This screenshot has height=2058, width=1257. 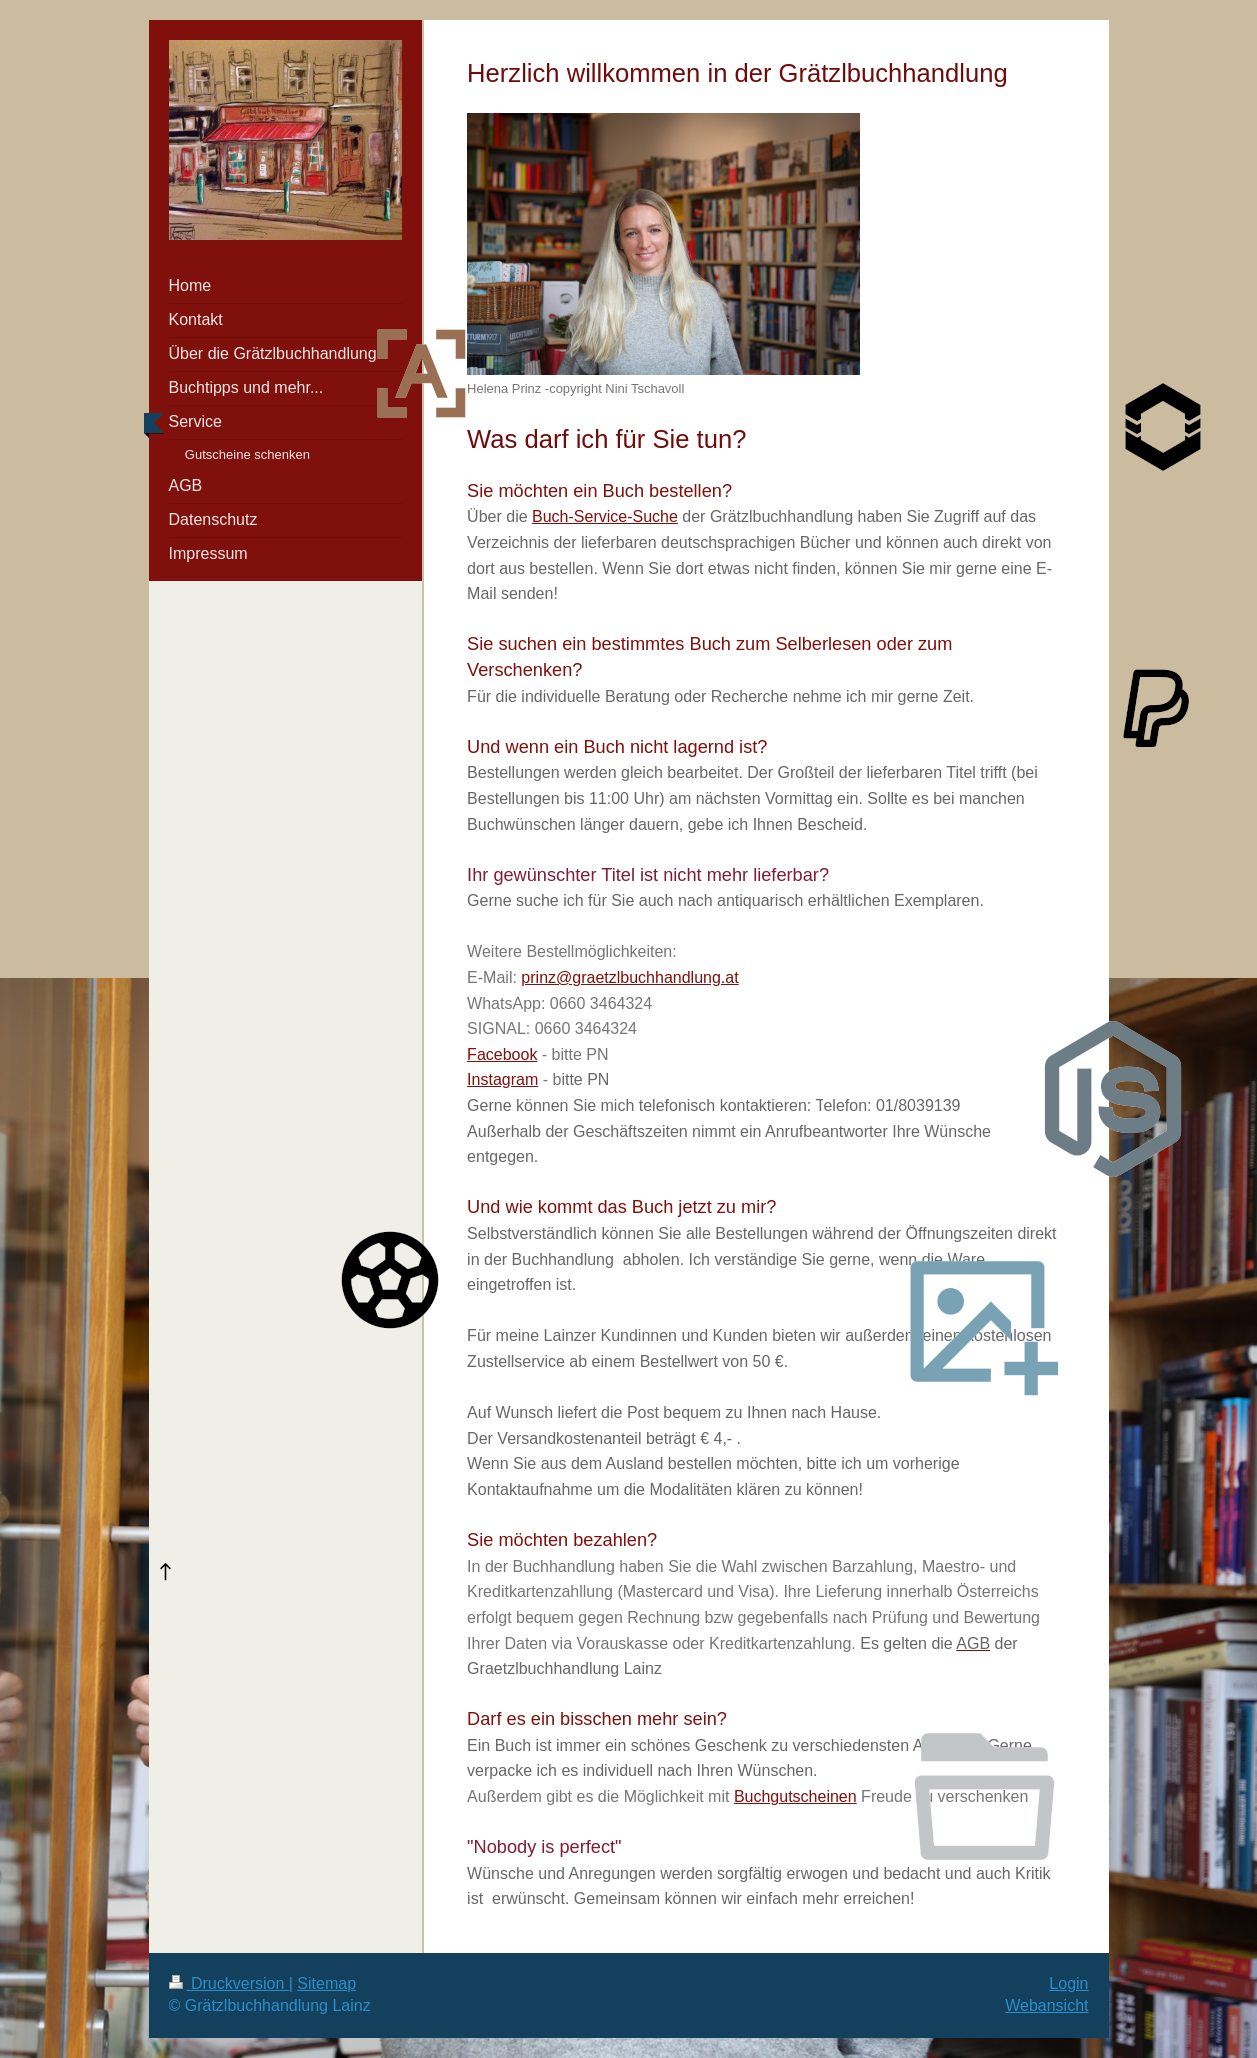 What do you see at coordinates (390, 1280) in the screenshot?
I see `access football or soccer content` at bounding box center [390, 1280].